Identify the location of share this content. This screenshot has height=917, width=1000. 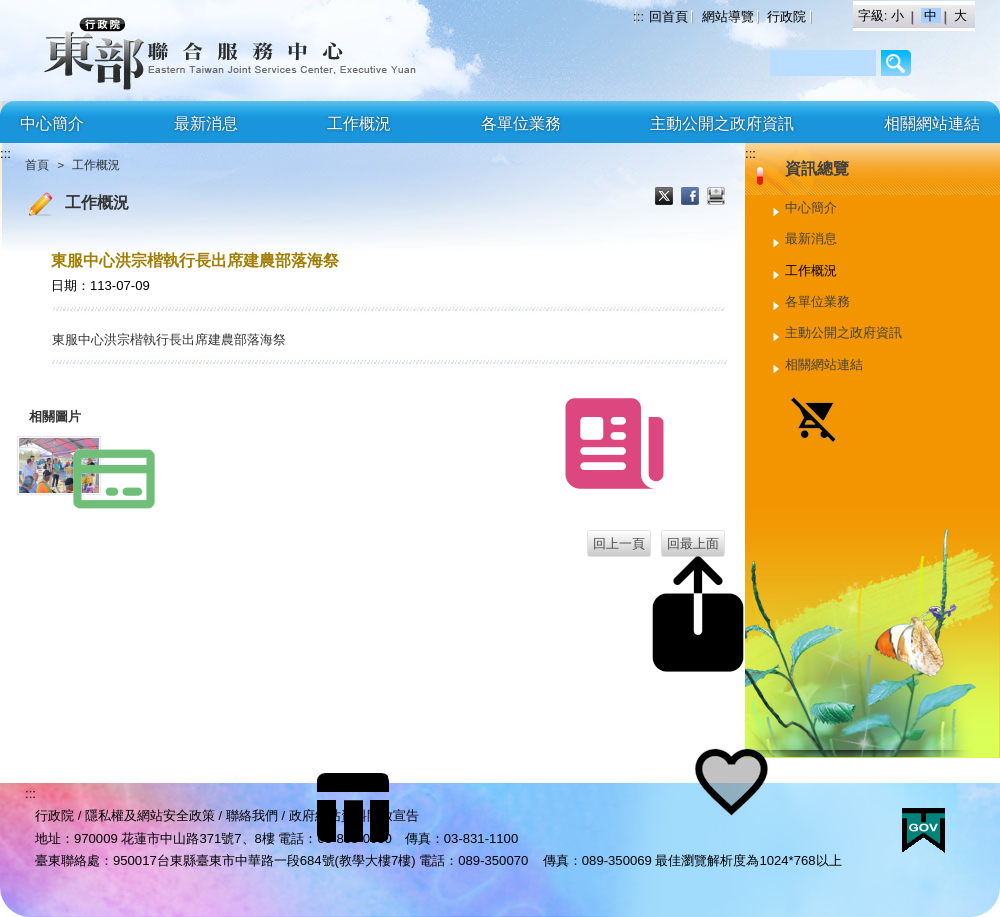
(698, 614).